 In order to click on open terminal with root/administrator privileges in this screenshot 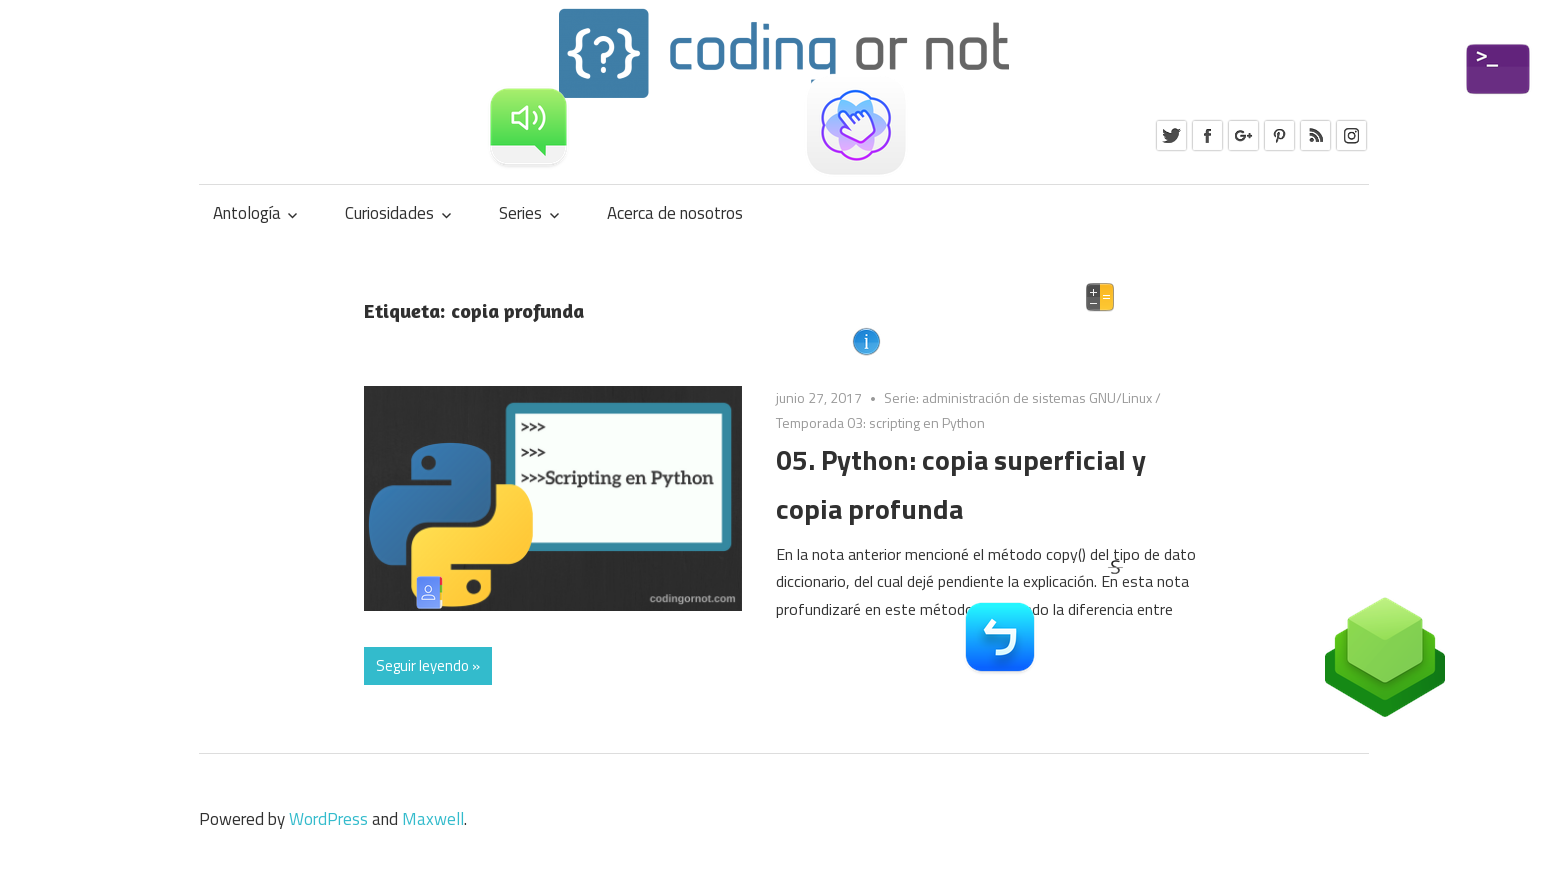, I will do `click(1498, 69)`.